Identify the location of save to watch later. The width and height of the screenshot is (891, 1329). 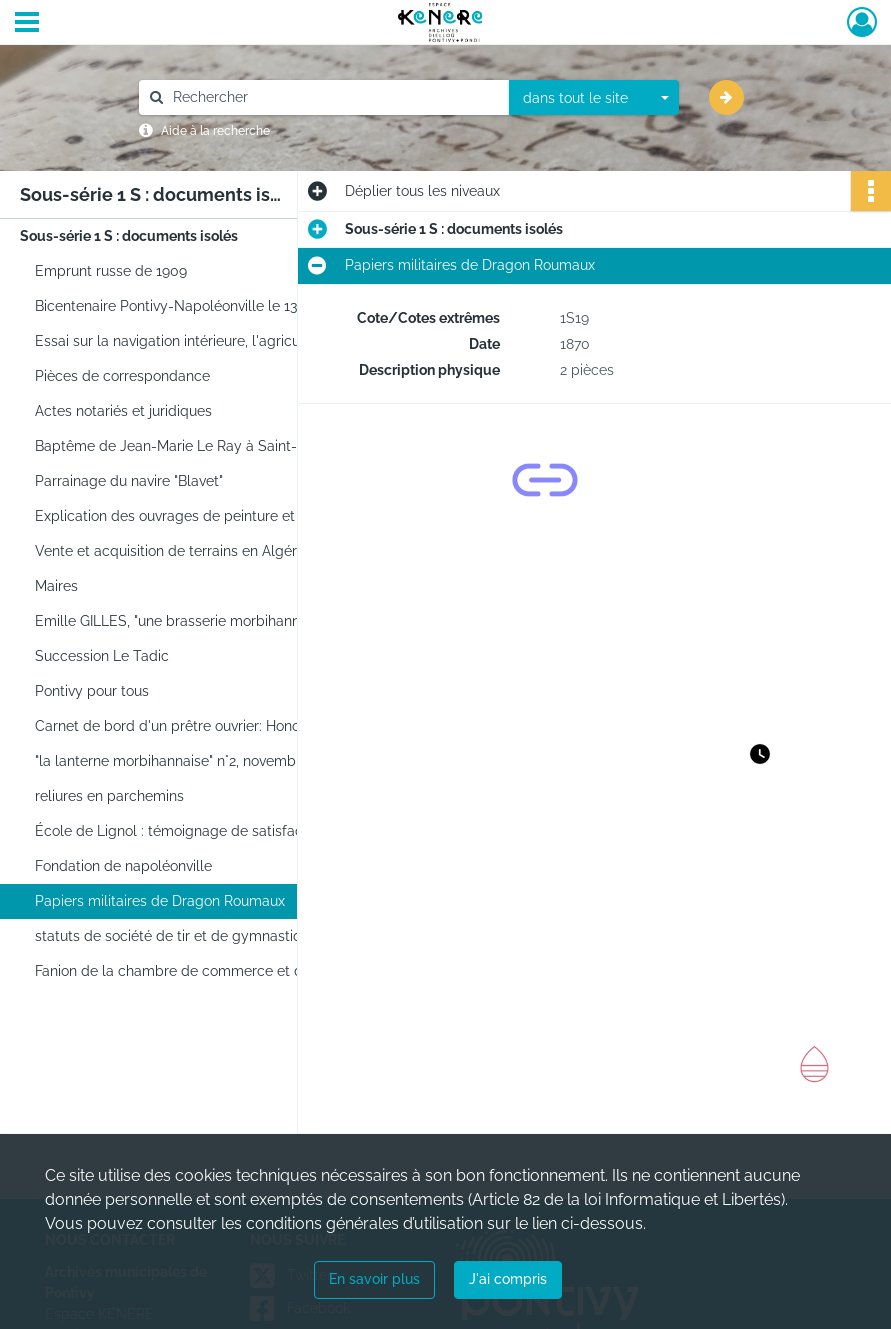
(760, 754).